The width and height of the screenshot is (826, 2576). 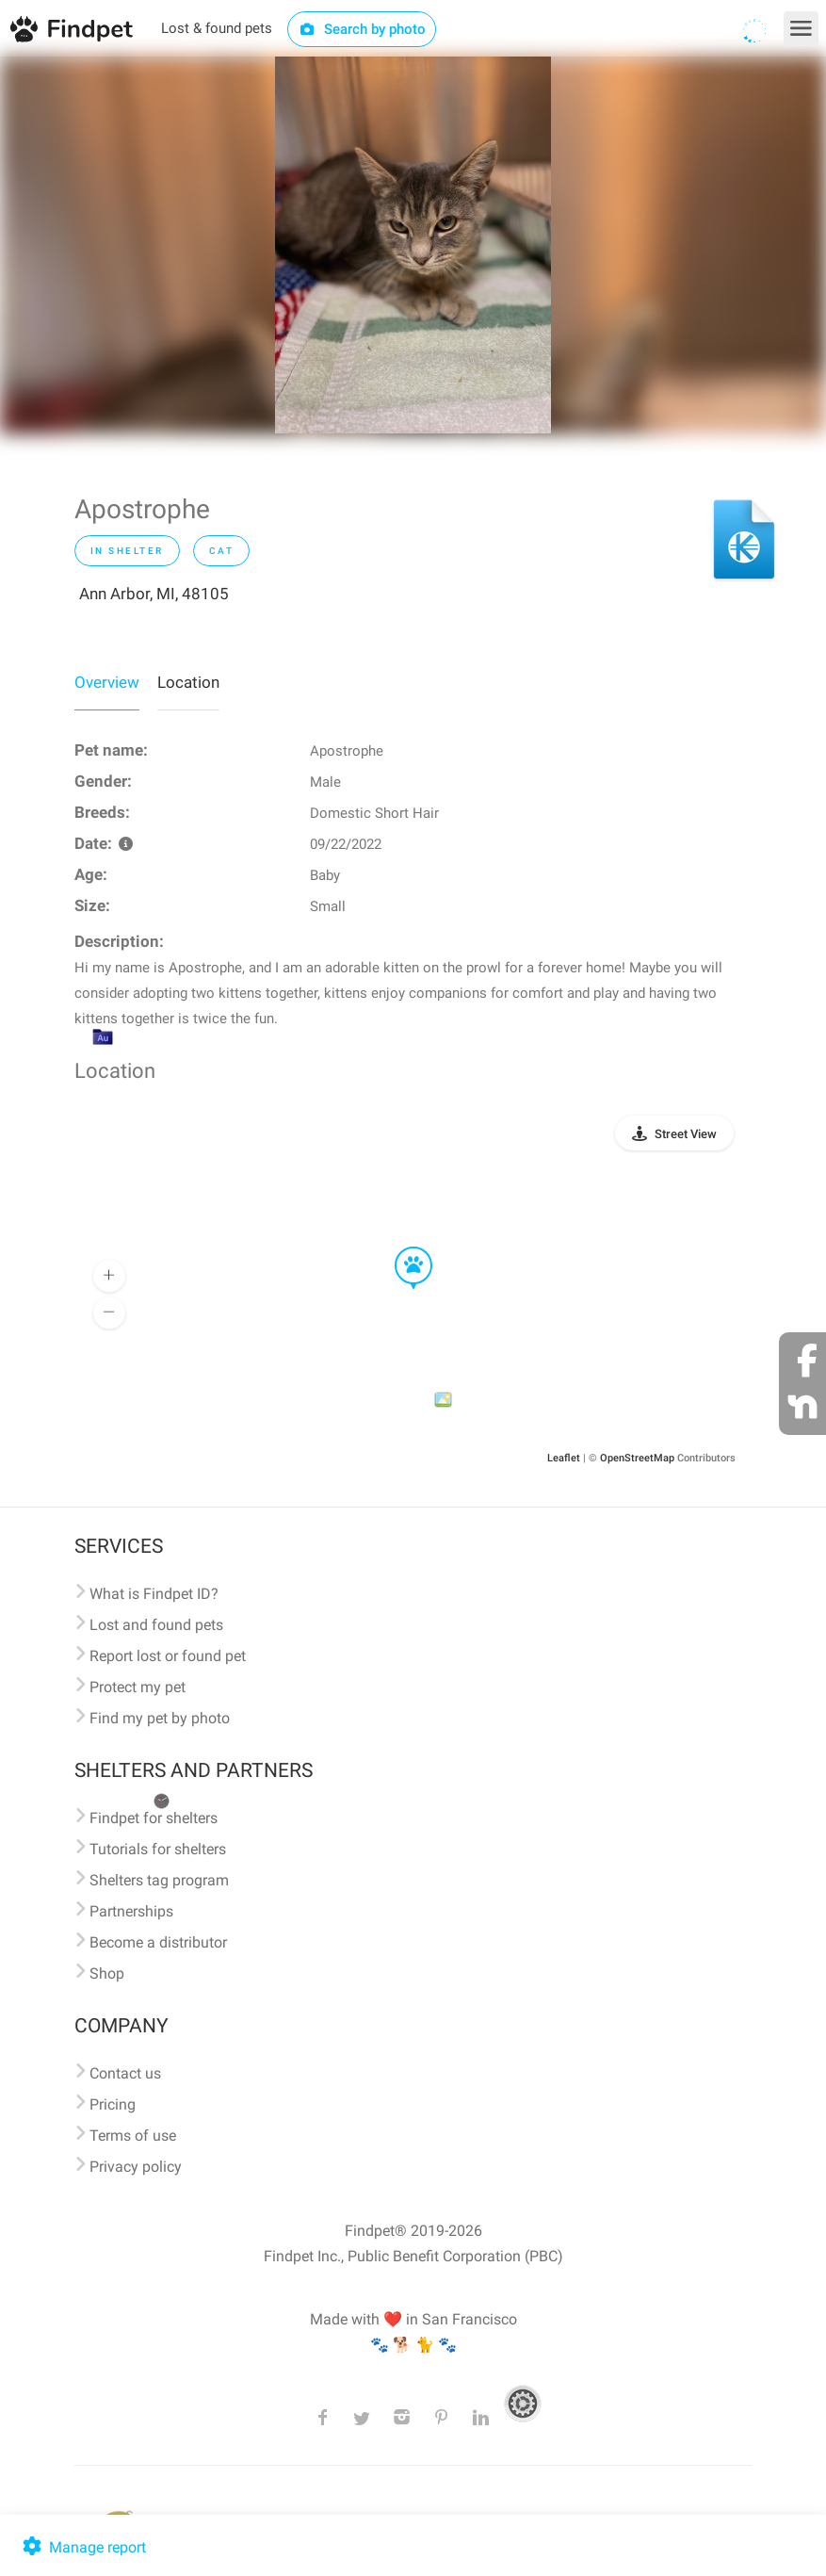 What do you see at coordinates (161, 1801) in the screenshot?
I see `open the clock application` at bounding box center [161, 1801].